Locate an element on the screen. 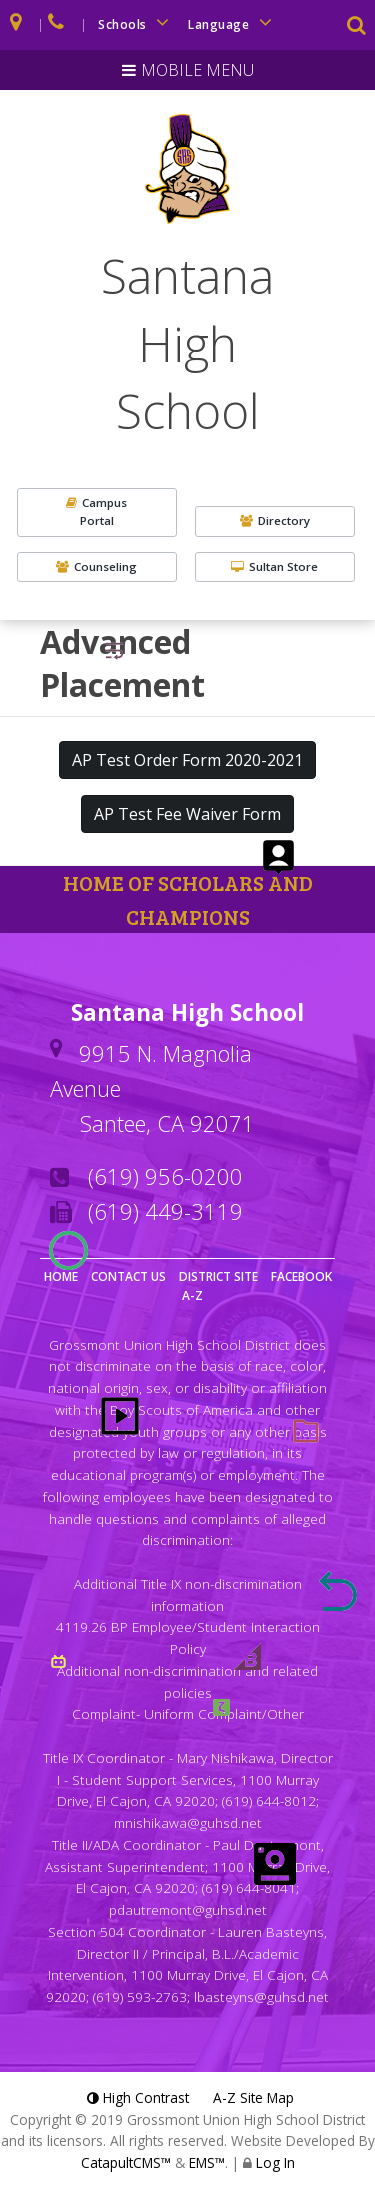 This screenshot has height=2211, width=375. view pinned contact or account is located at coordinates (278, 855).